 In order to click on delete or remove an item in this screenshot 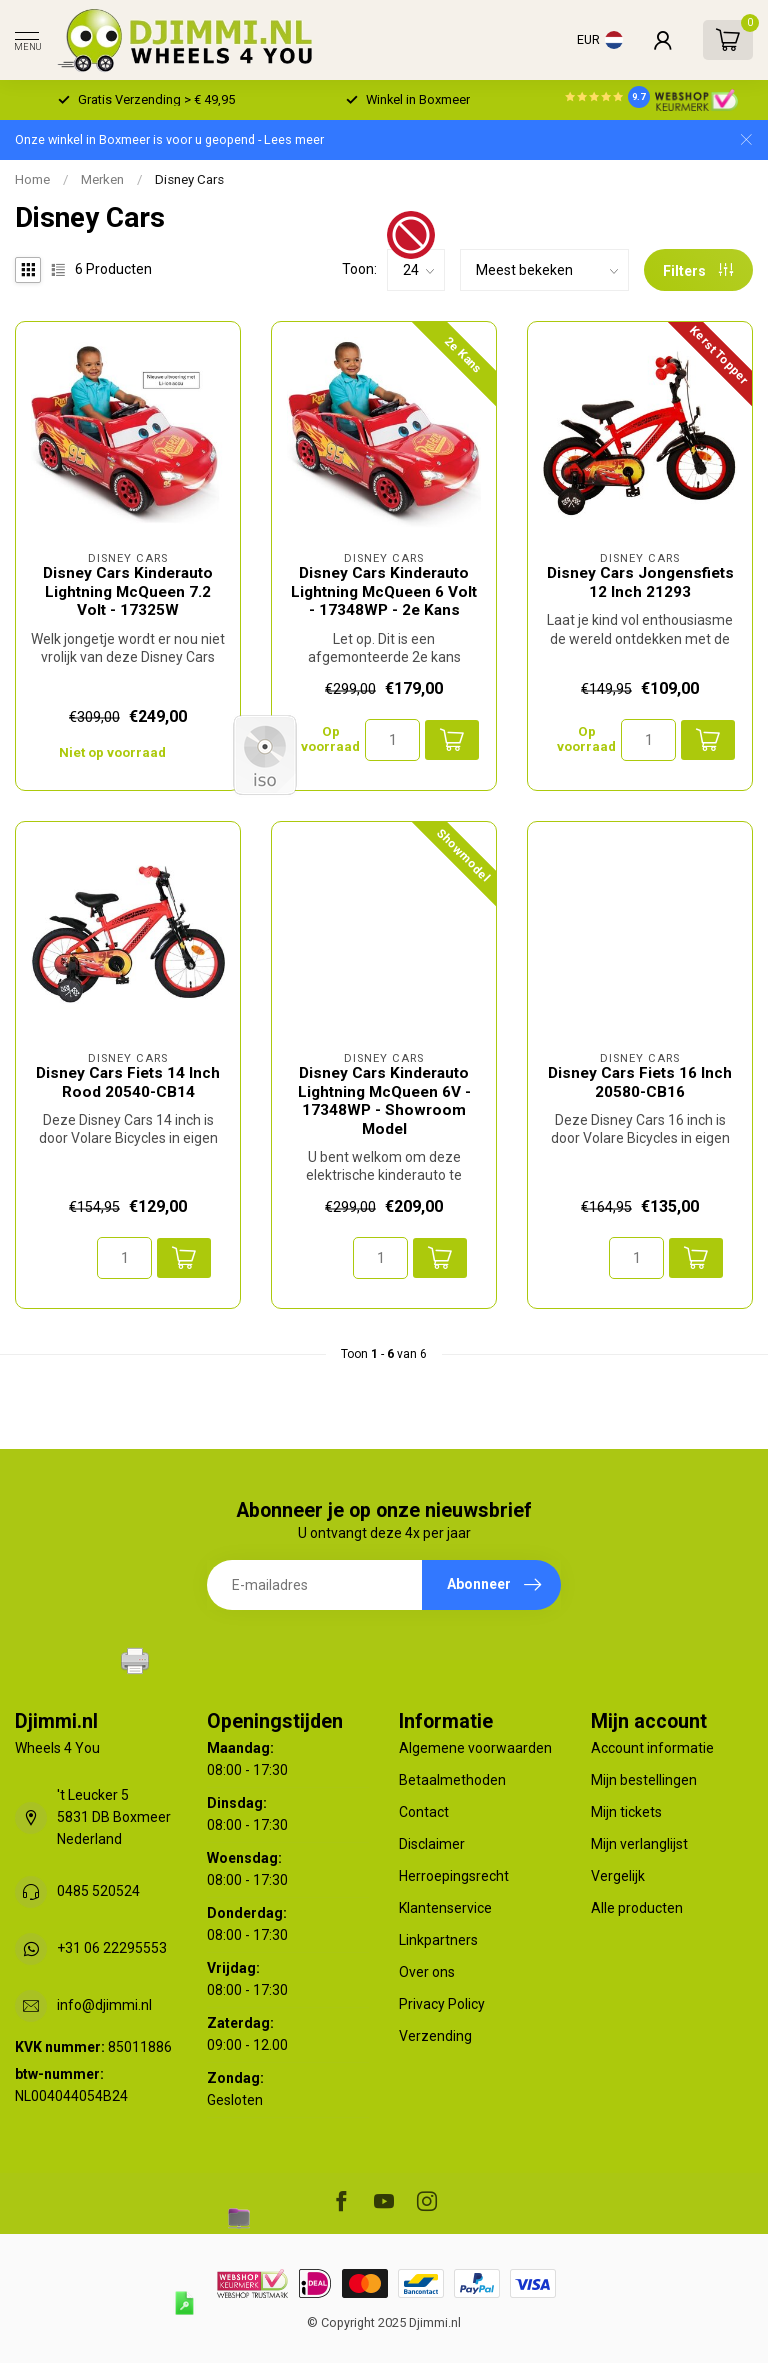, I will do `click(411, 235)`.